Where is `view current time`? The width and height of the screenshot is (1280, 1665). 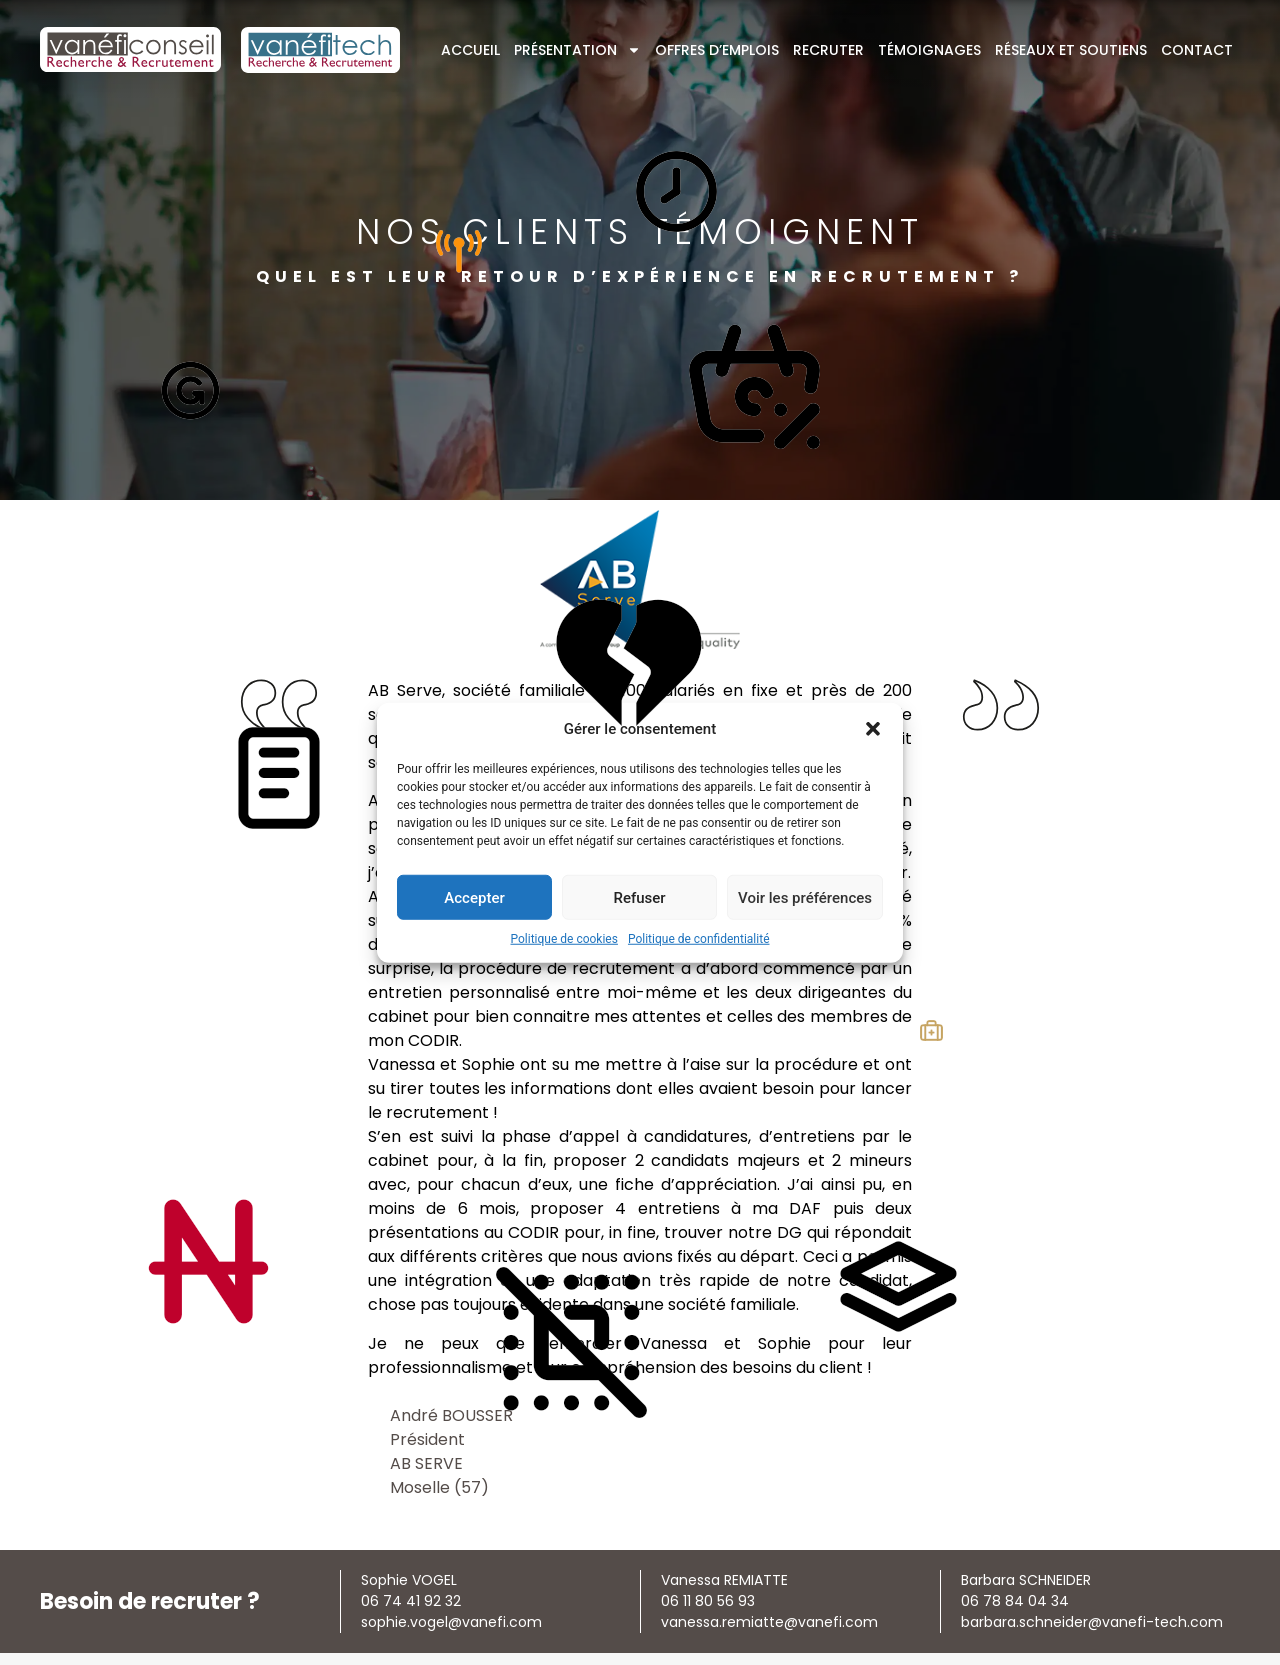 view current time is located at coordinates (676, 191).